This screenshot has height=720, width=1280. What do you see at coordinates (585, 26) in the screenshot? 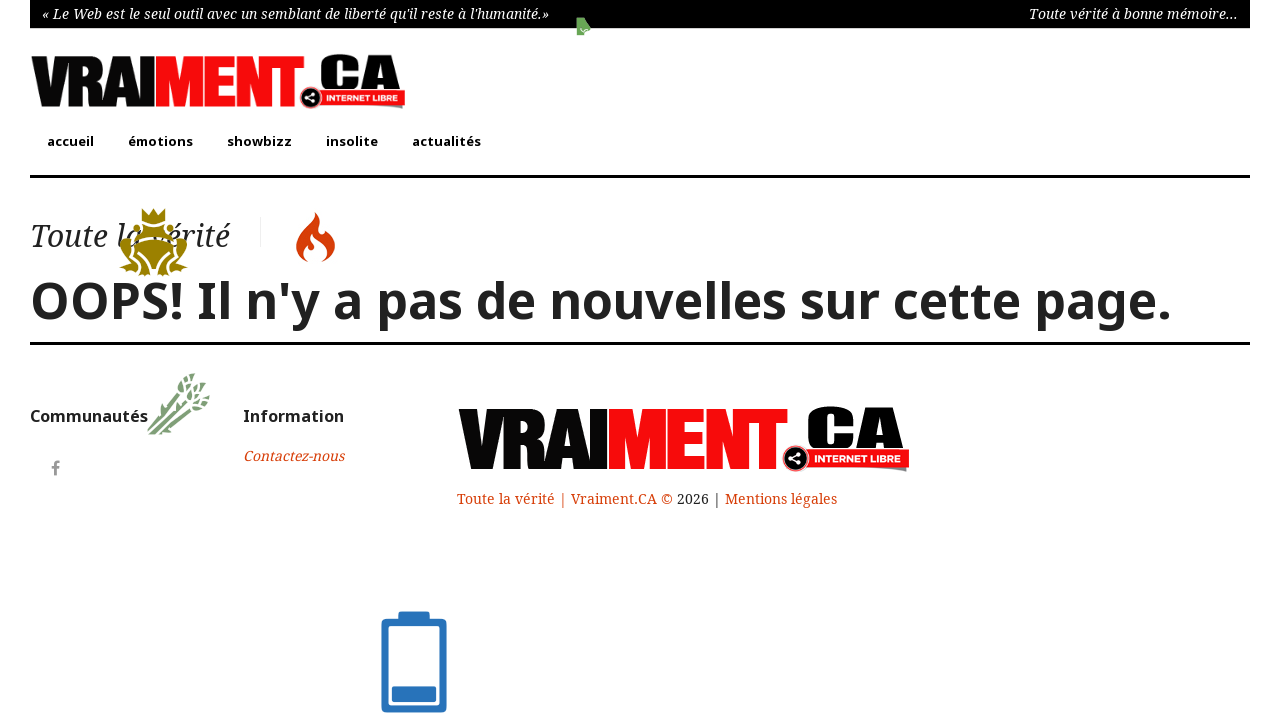
I see `access scent or fragrance settings` at bounding box center [585, 26].